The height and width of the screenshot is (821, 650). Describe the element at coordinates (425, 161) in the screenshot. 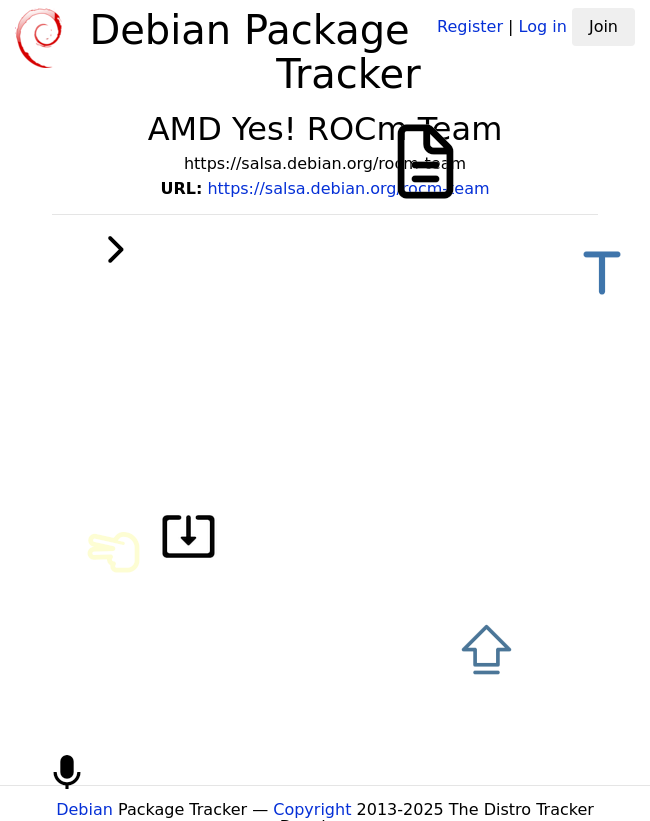

I see `view document or text file` at that location.